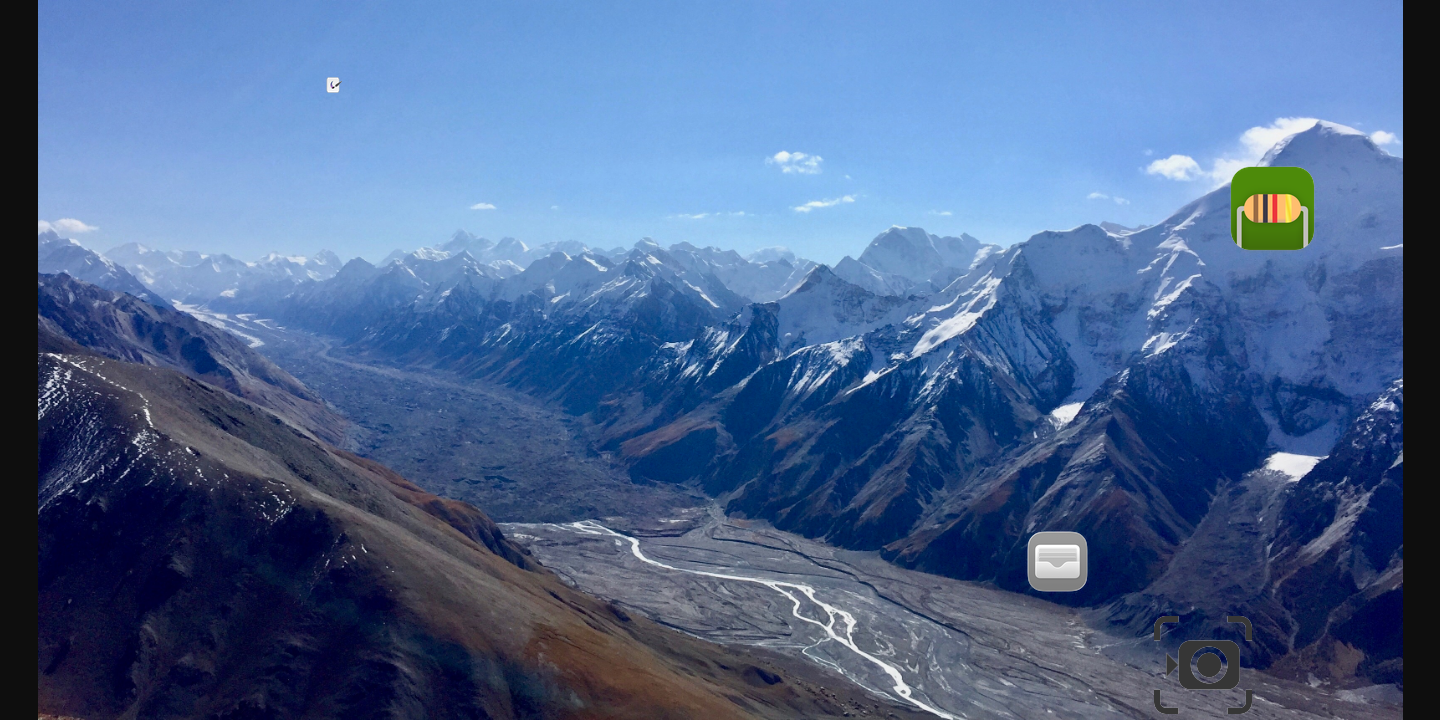 The height and width of the screenshot is (720, 1440). What do you see at coordinates (1272, 208) in the screenshot?
I see `open ColorCode app` at bounding box center [1272, 208].